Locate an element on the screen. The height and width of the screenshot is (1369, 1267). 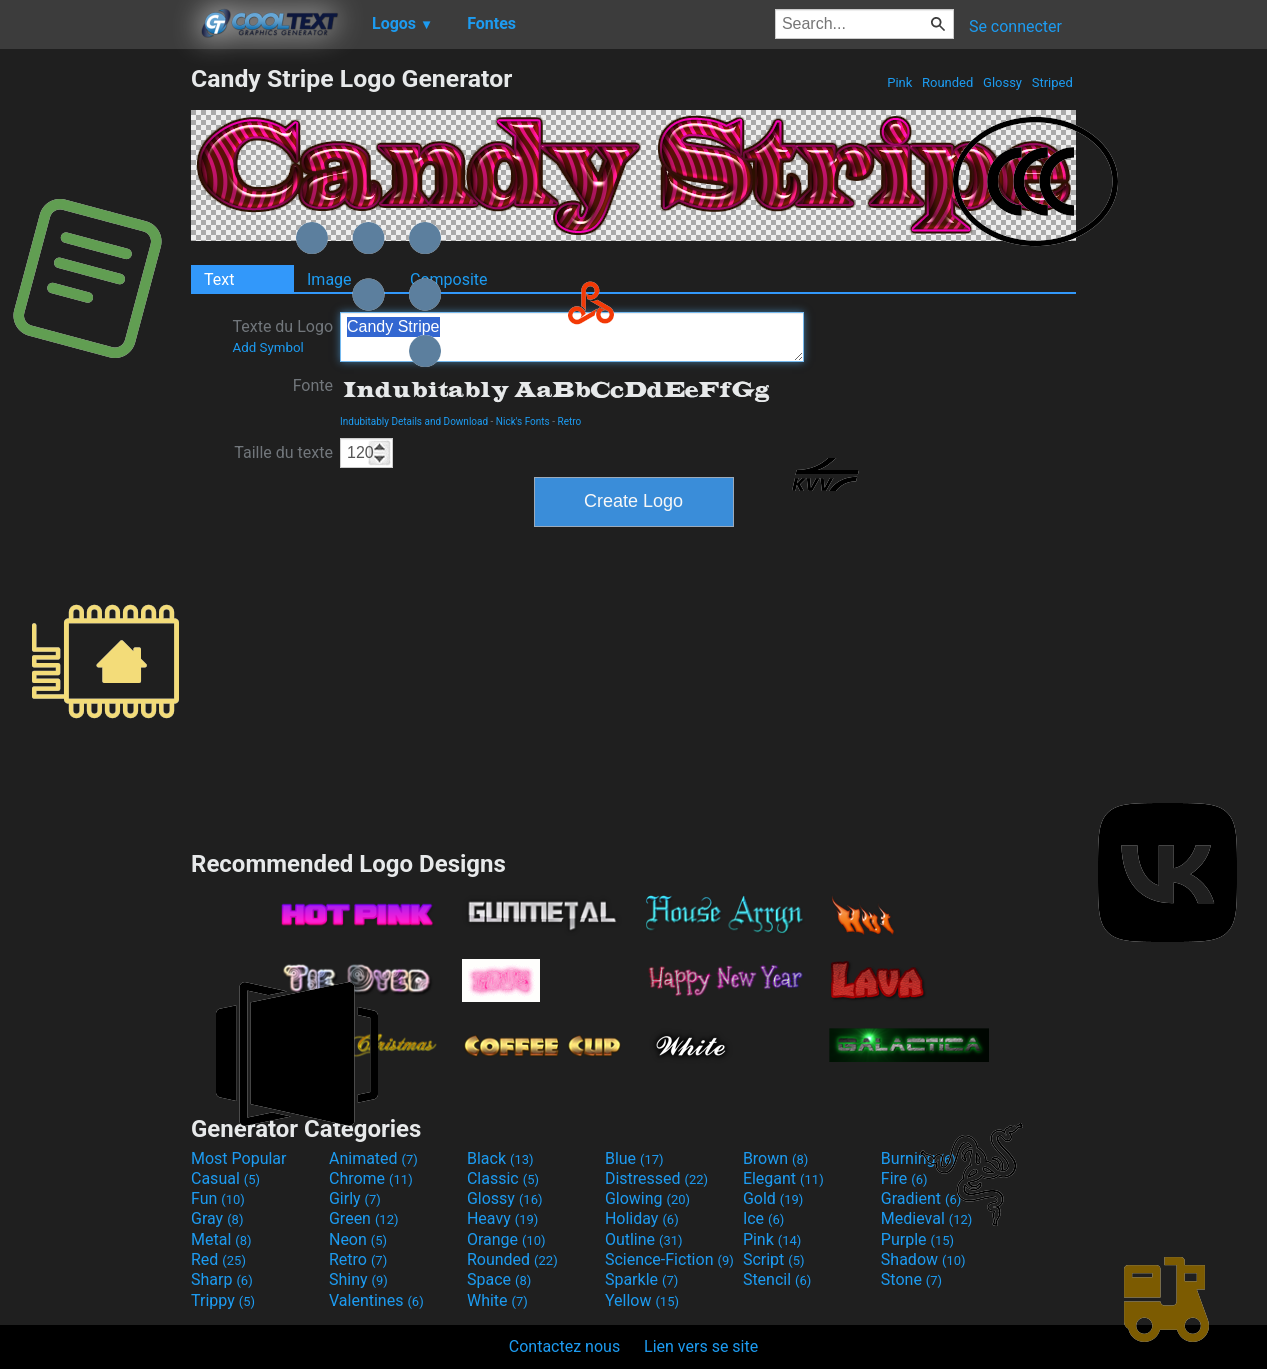
open esphome home automation settings is located at coordinates (105, 661).